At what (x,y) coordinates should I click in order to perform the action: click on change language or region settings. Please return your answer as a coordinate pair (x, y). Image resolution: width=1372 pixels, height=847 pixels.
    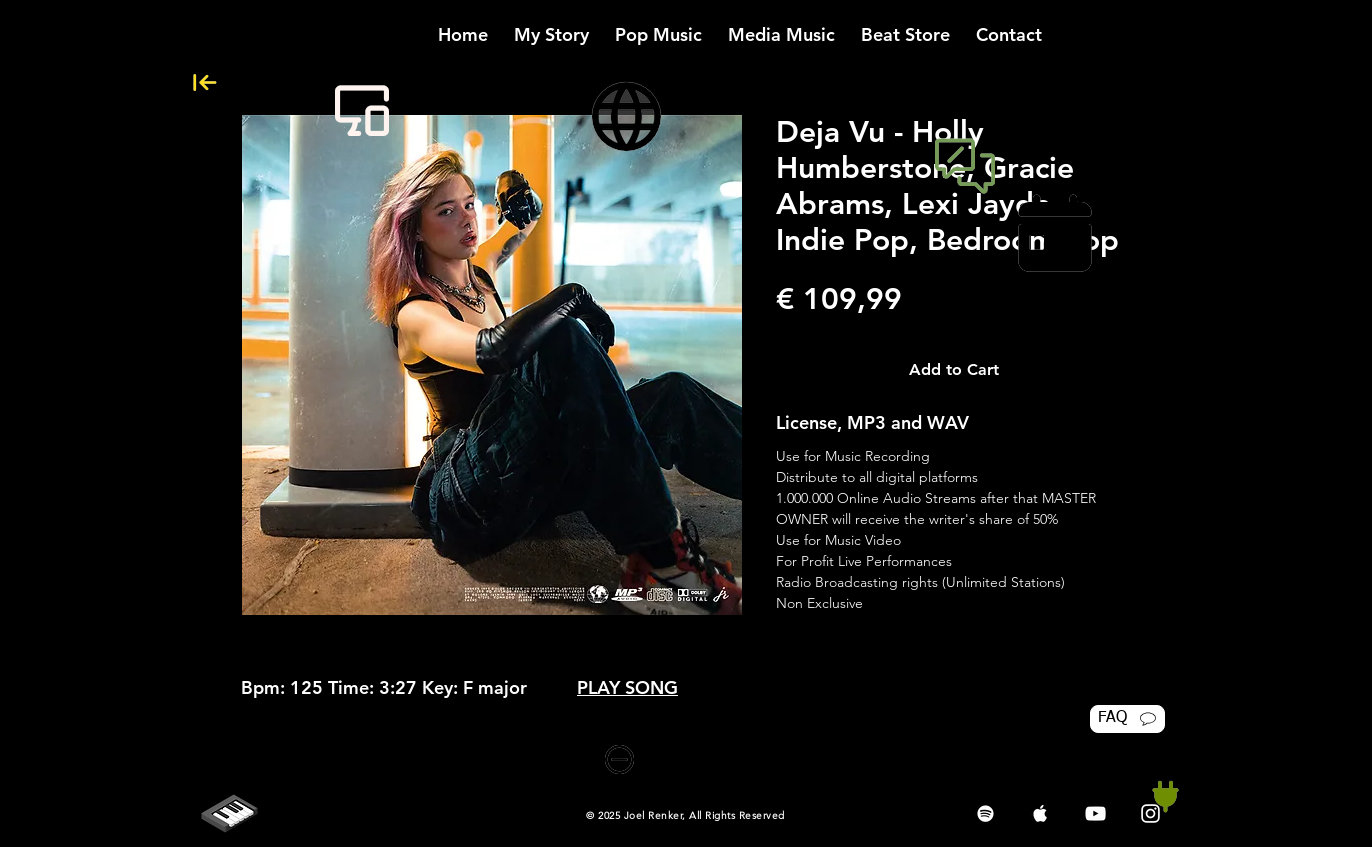
    Looking at the image, I should click on (626, 116).